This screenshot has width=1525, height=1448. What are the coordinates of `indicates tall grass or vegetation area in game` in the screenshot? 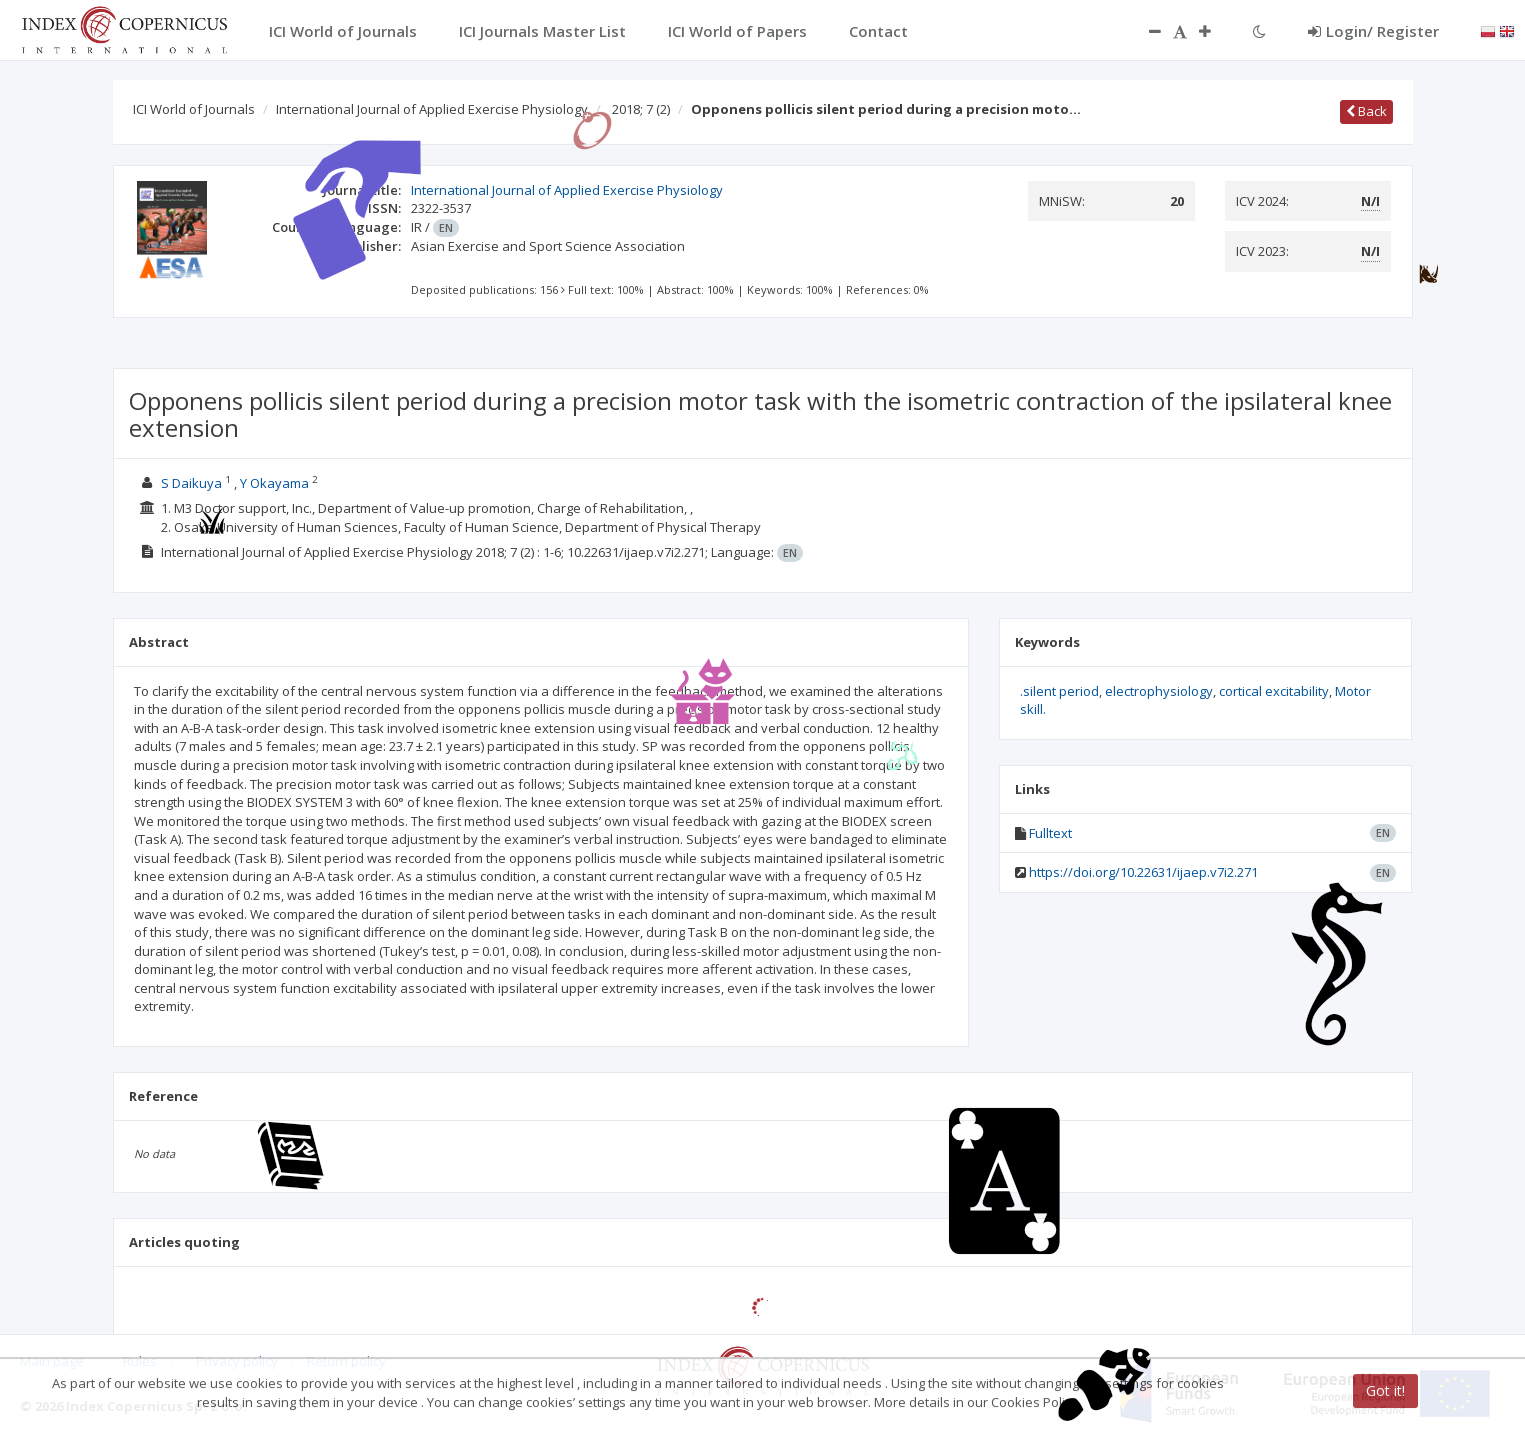 It's located at (211, 519).